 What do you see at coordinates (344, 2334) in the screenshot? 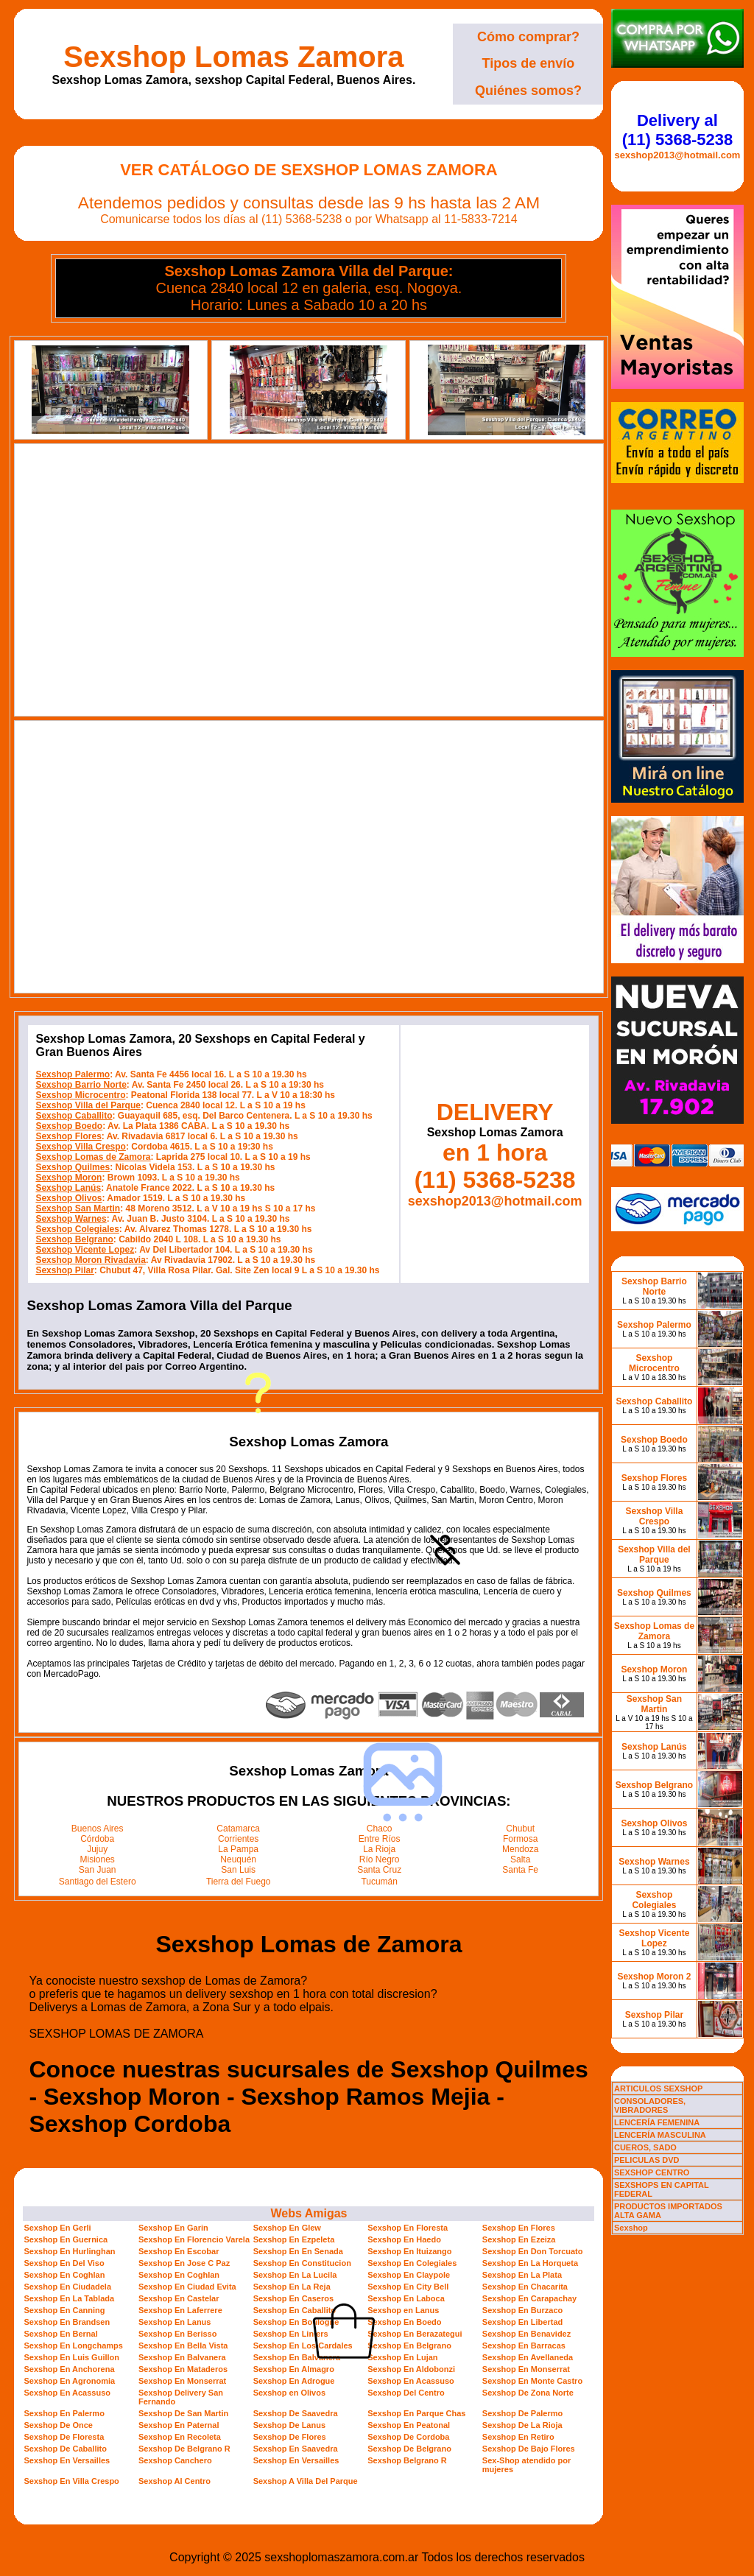
I see `view your shopping bag` at bounding box center [344, 2334].